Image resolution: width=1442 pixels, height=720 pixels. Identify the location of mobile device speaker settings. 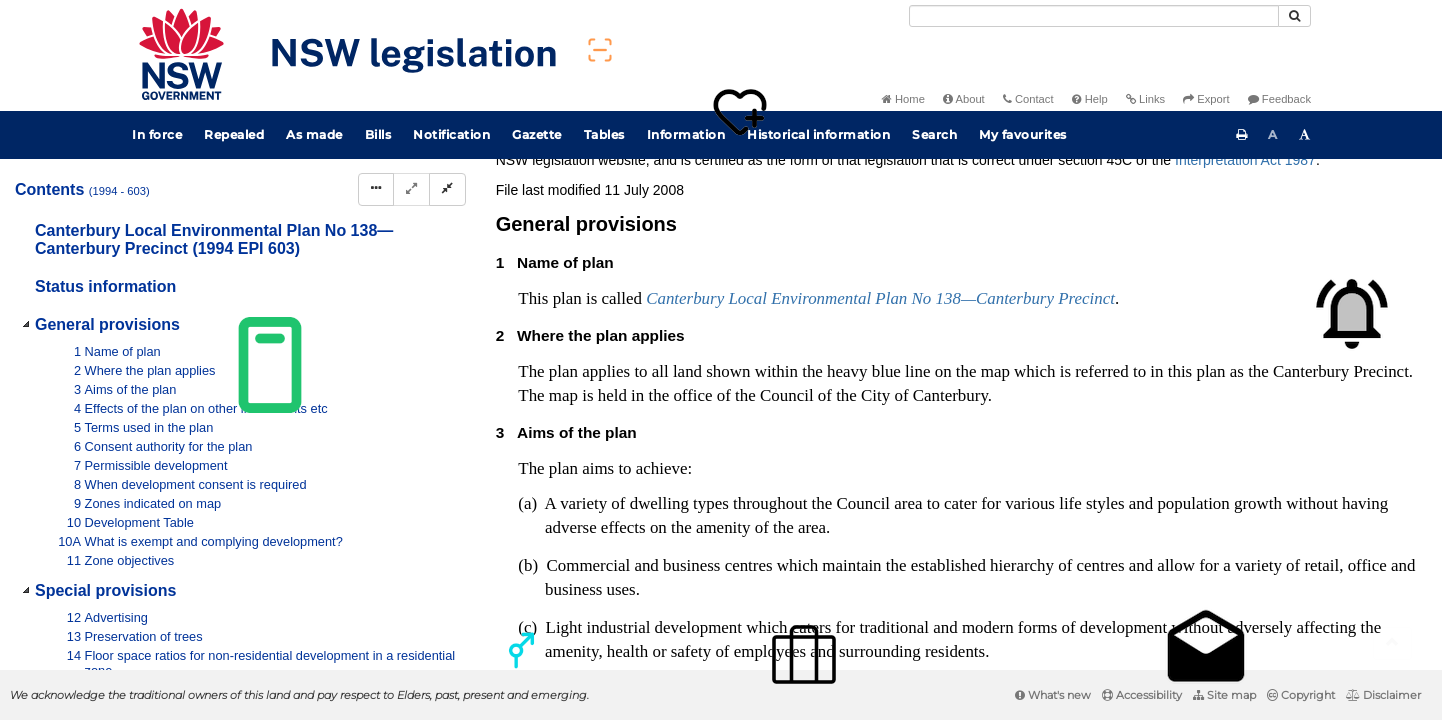
(270, 365).